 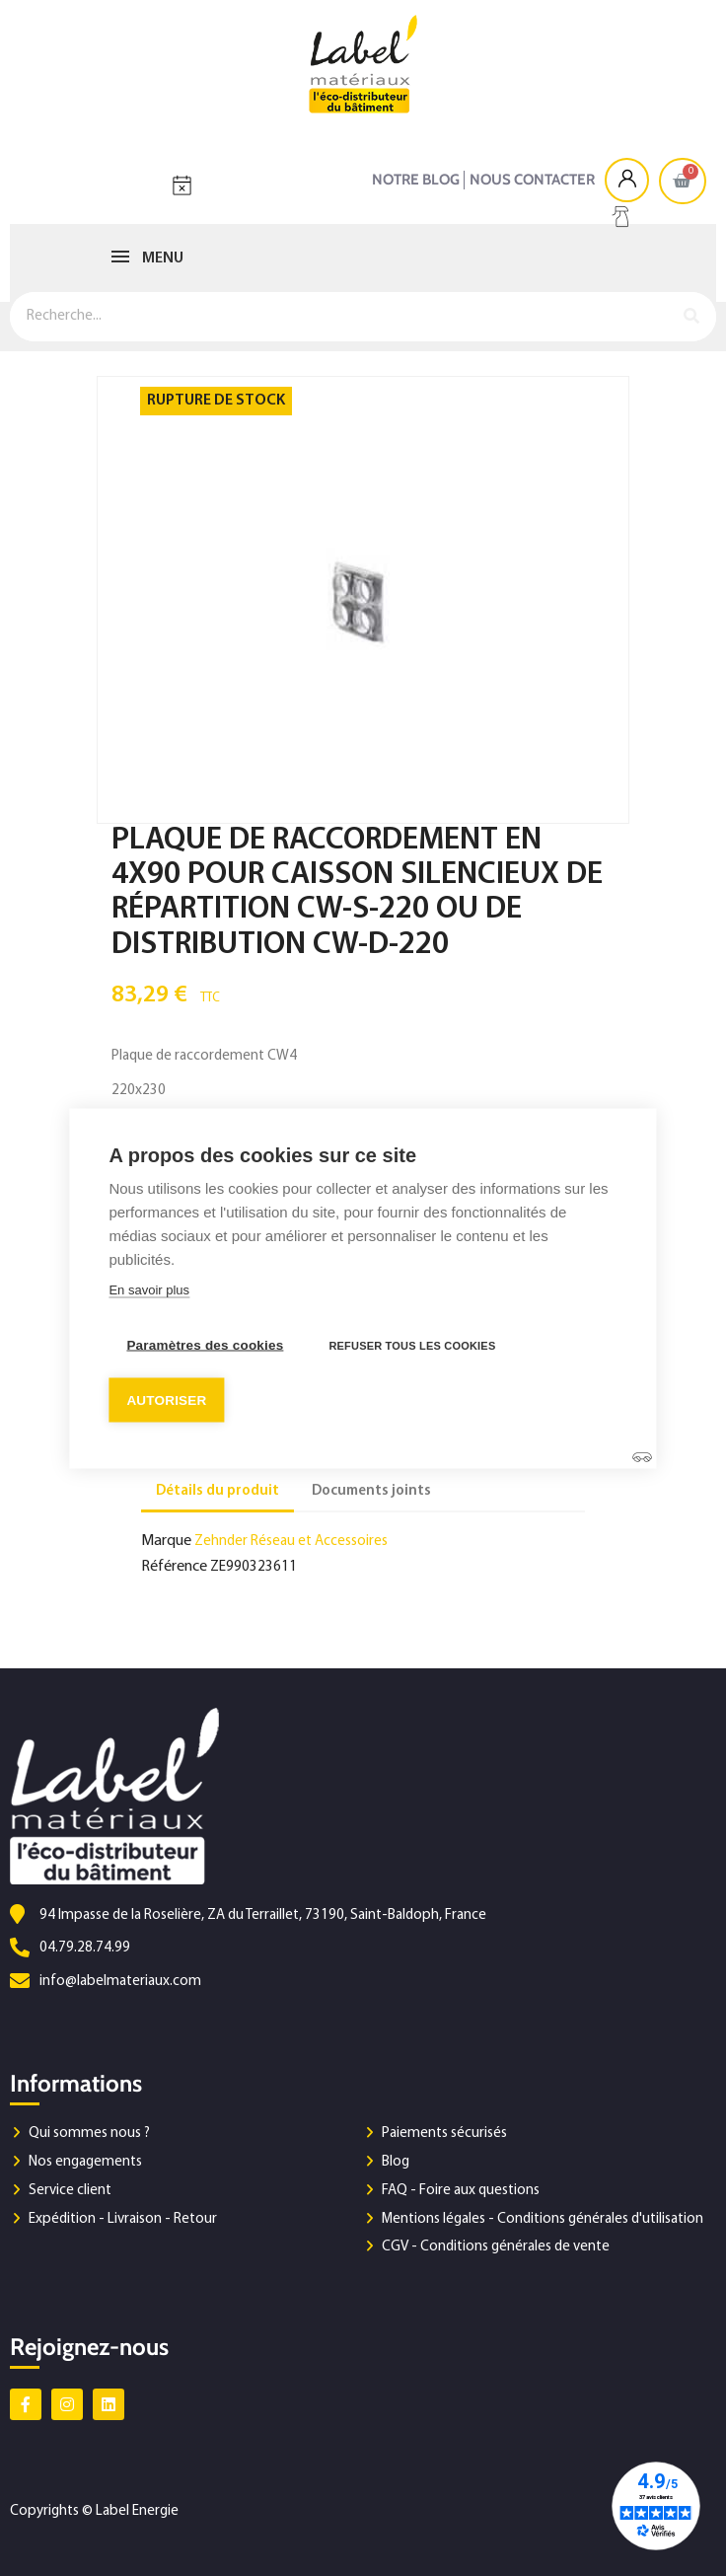 I want to click on access virtual reality or immersive mode, so click(x=642, y=1457).